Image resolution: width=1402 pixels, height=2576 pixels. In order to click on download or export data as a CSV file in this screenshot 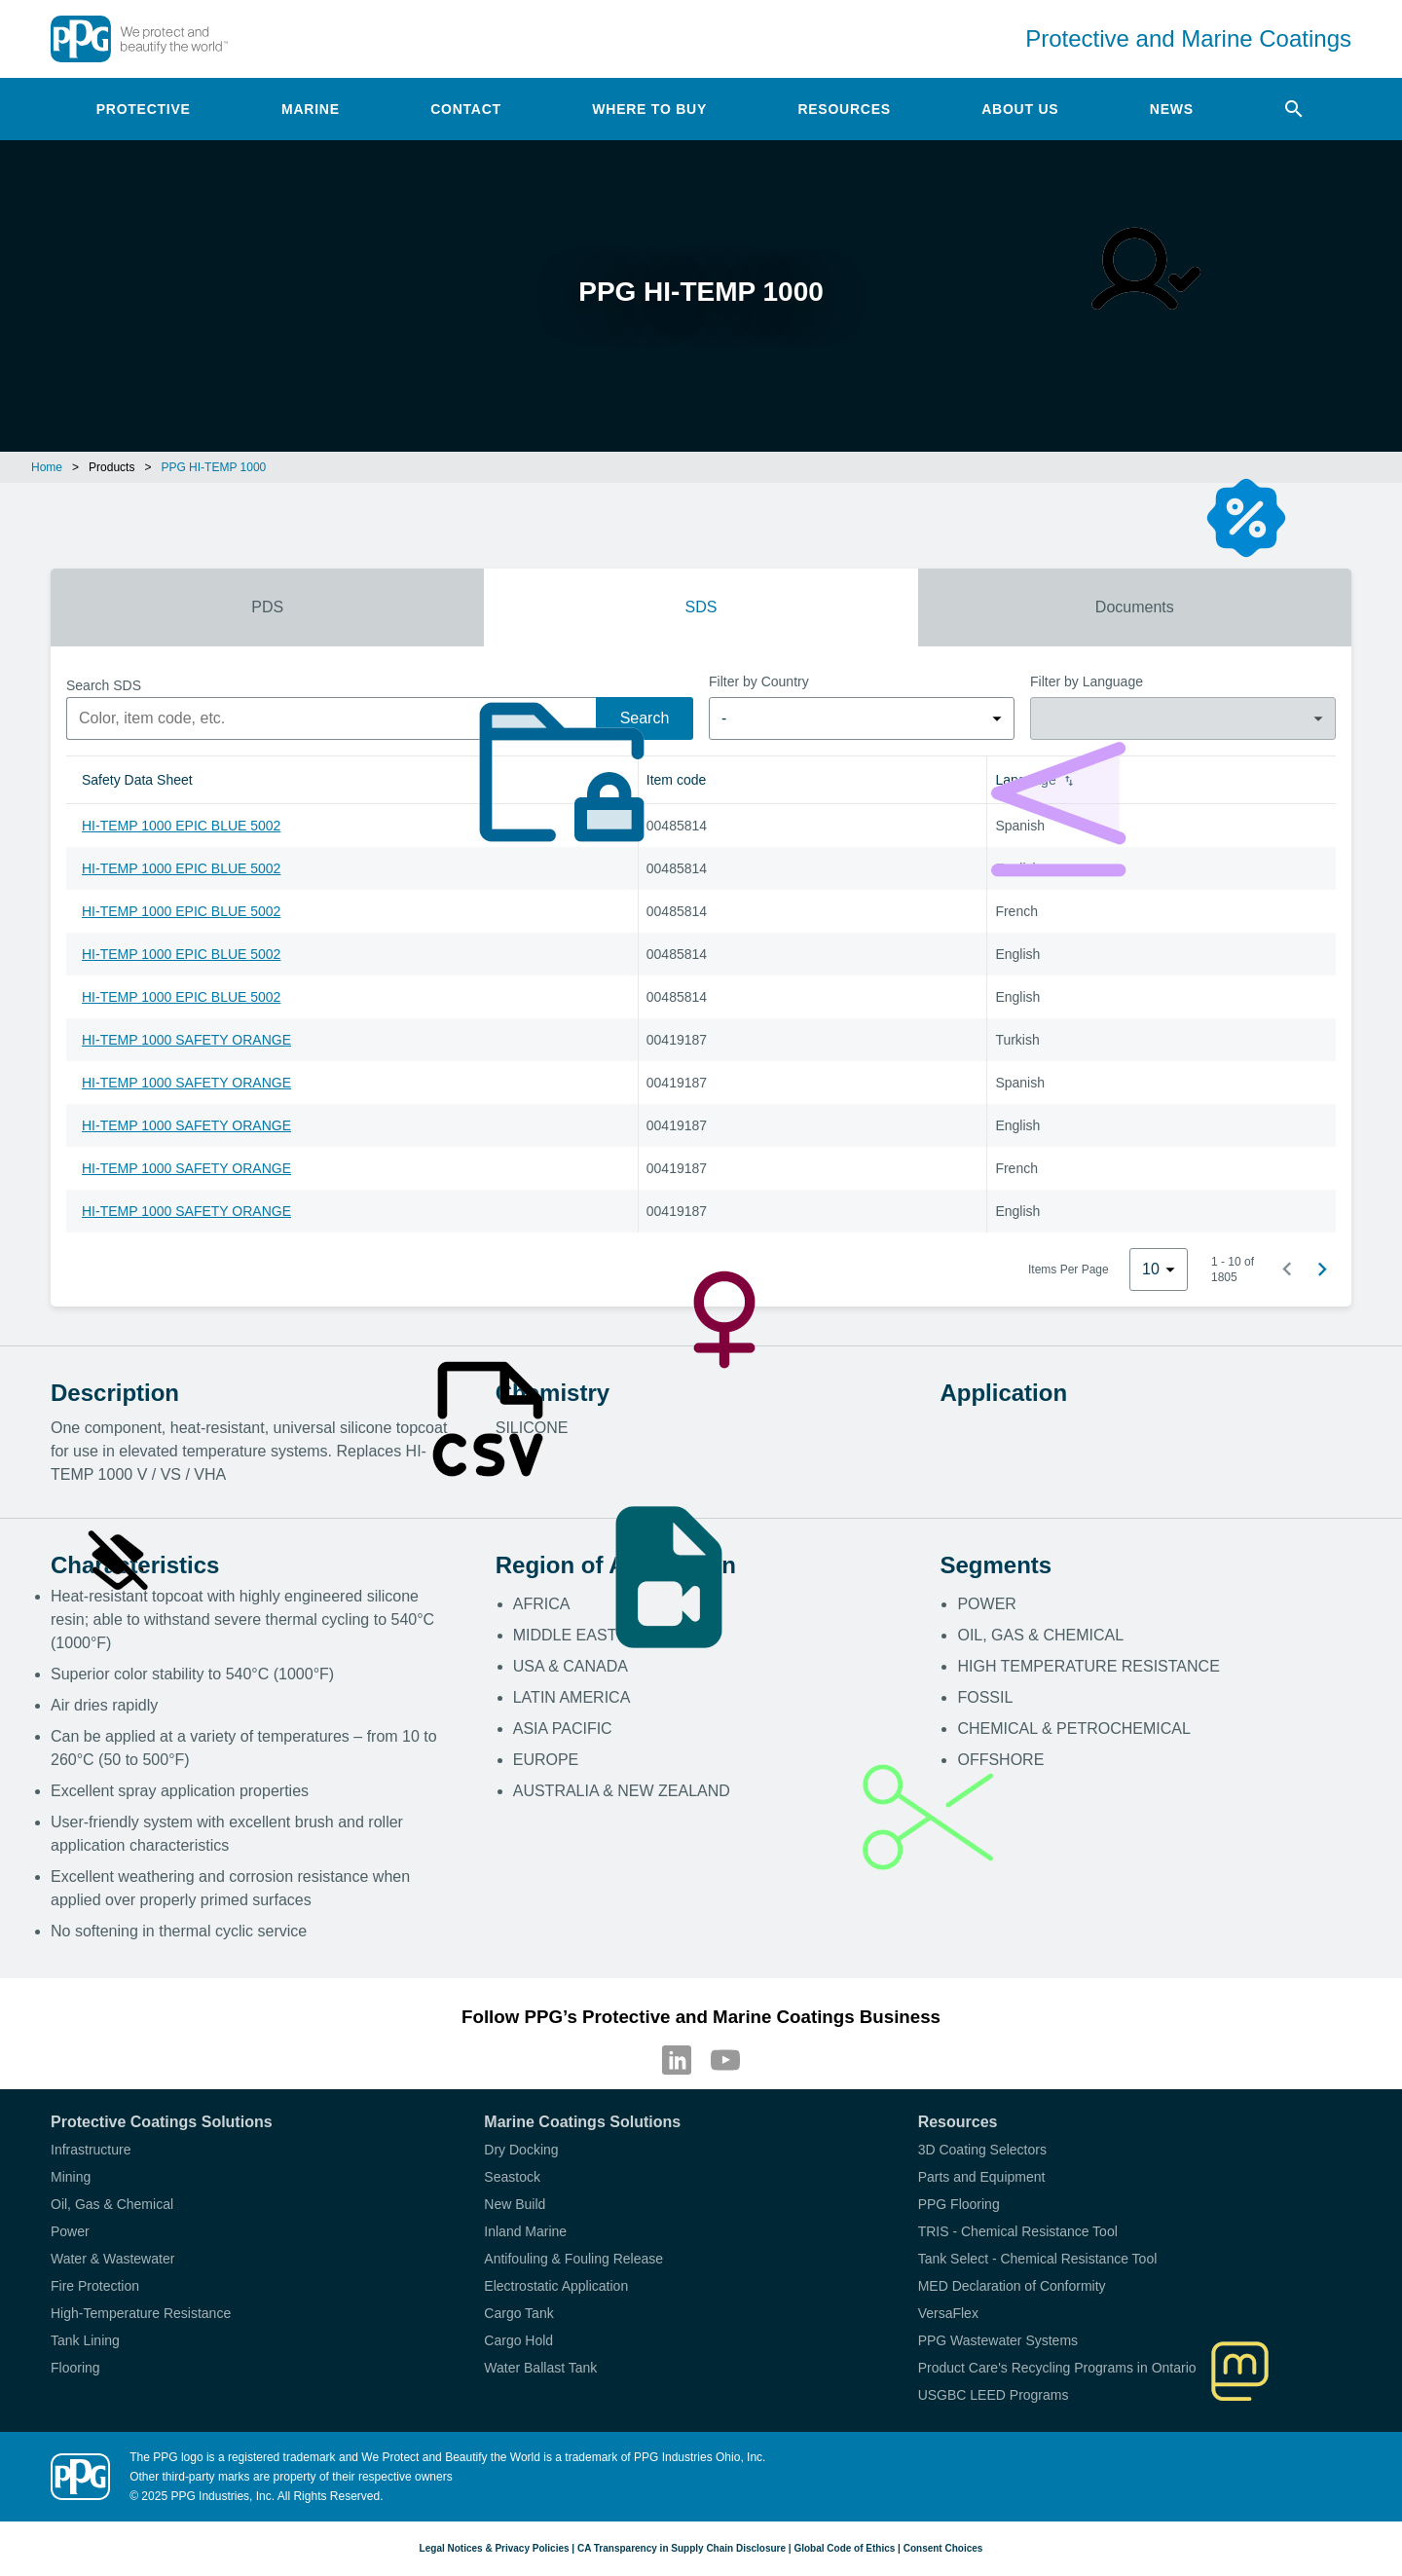, I will do `click(490, 1423)`.